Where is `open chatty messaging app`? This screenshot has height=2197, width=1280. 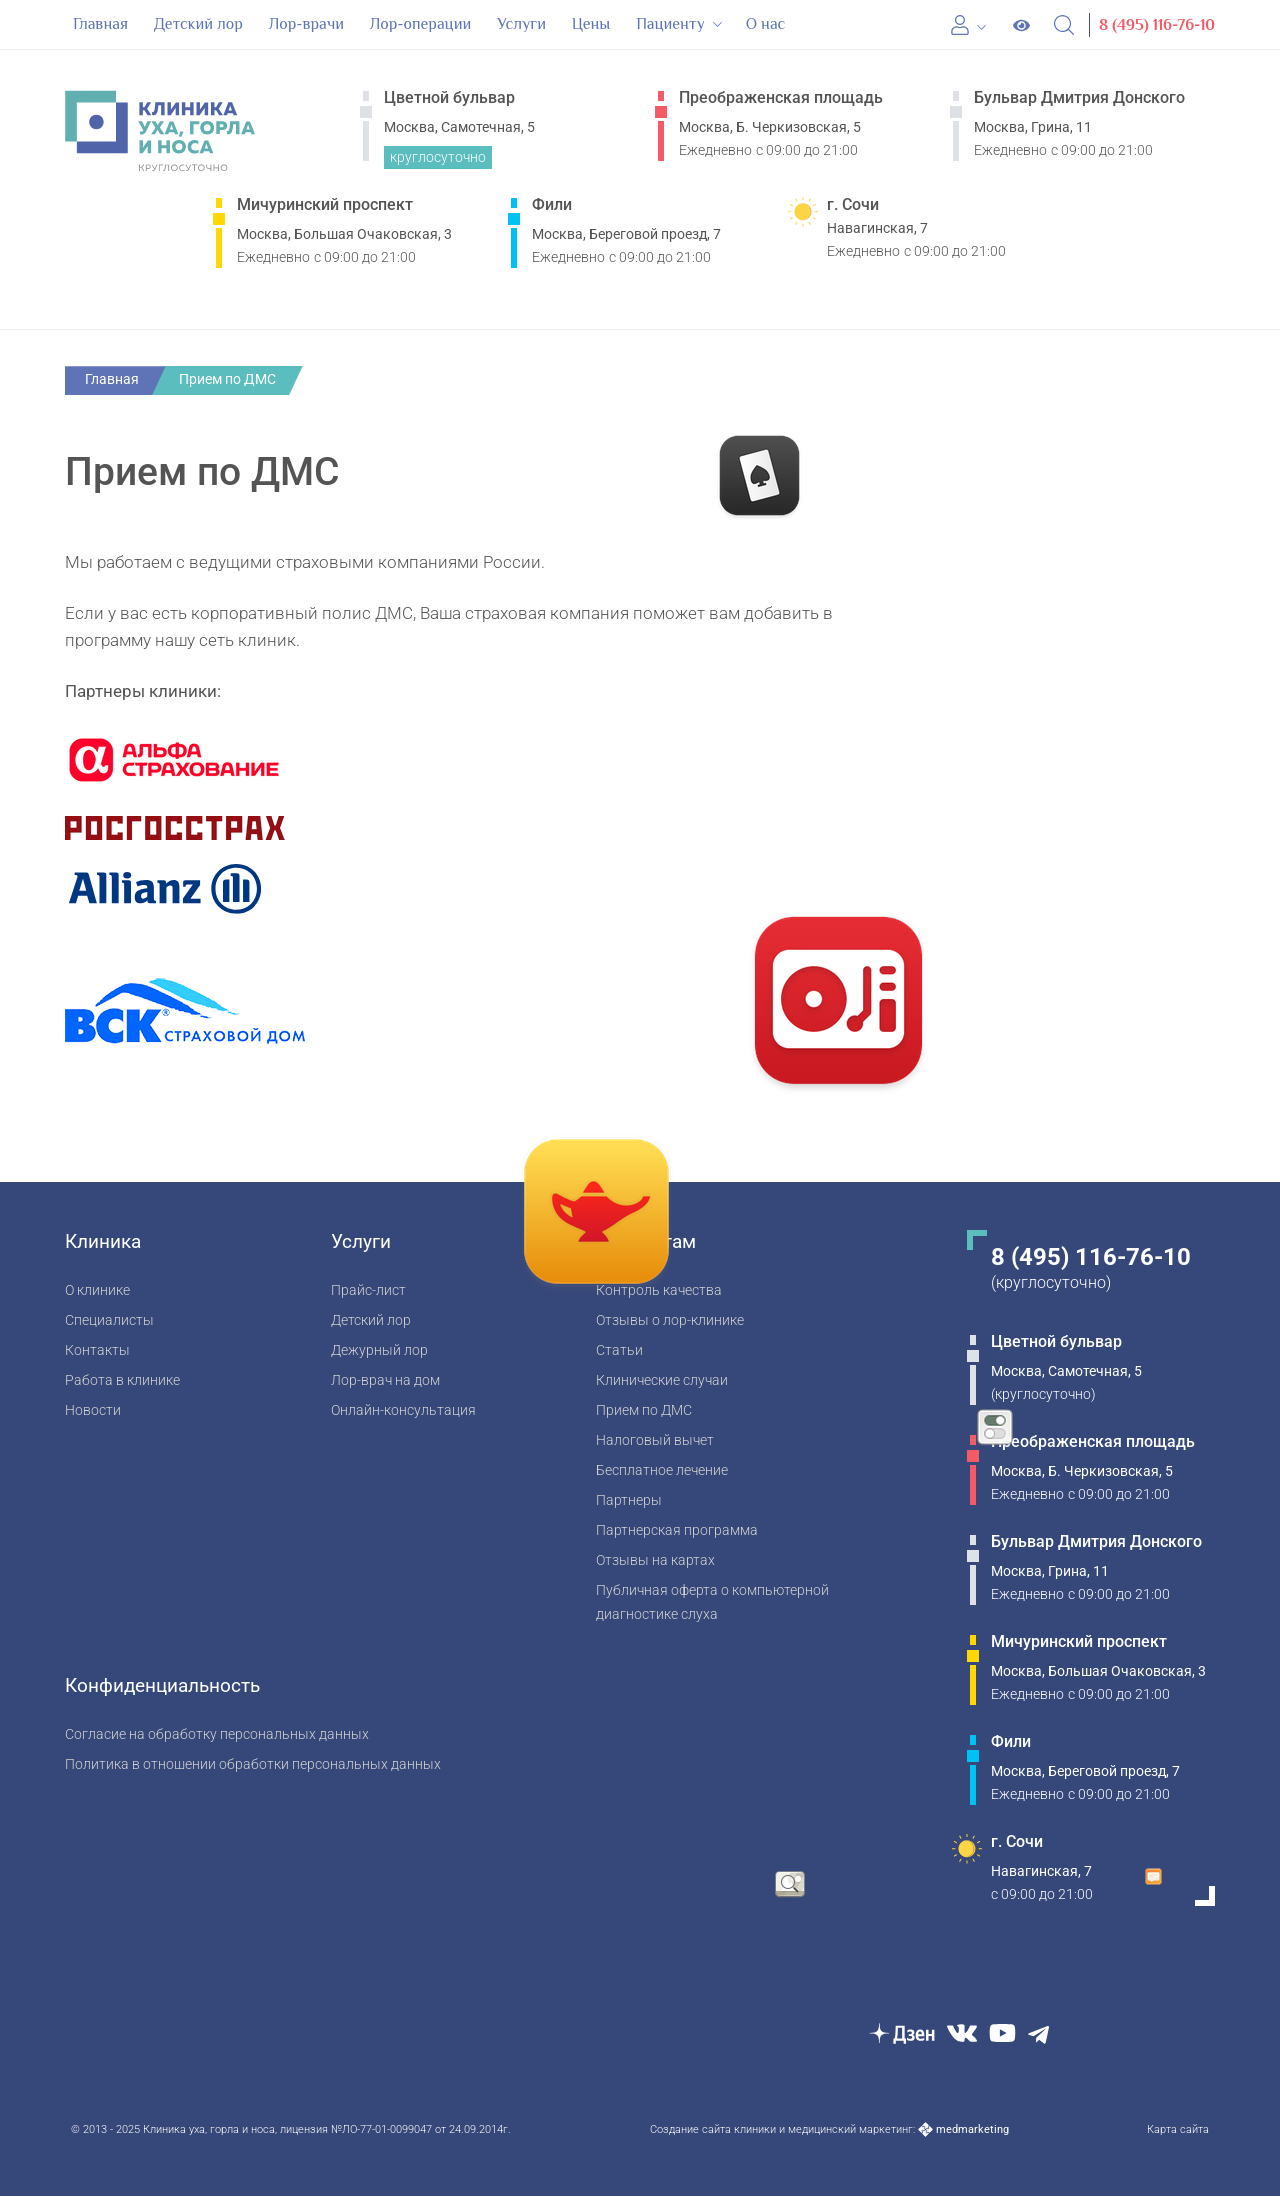
open chatty messaging app is located at coordinates (1153, 1876).